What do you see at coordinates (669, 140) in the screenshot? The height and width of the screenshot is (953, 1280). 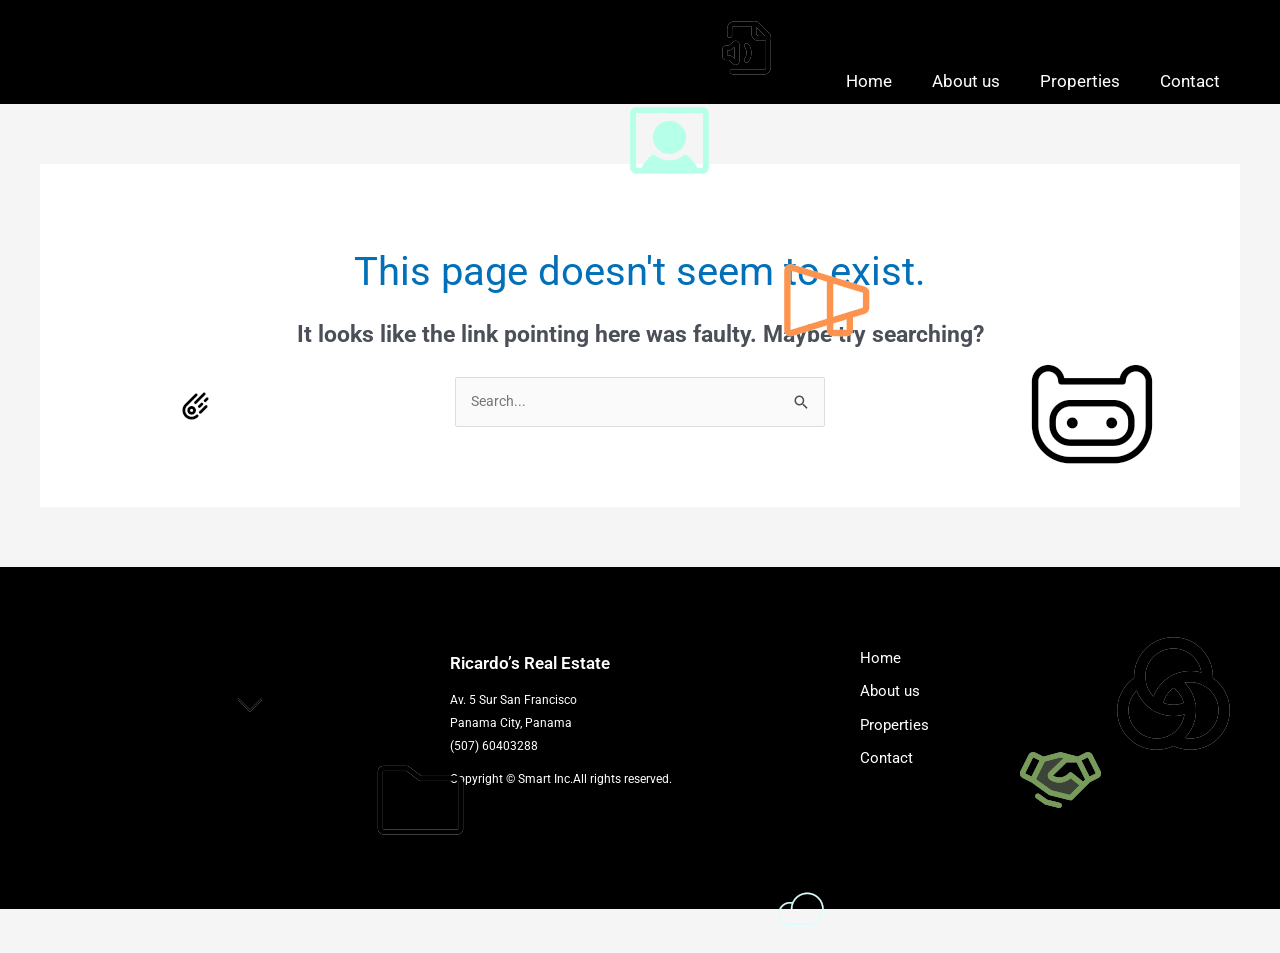 I see `view user profile` at bounding box center [669, 140].